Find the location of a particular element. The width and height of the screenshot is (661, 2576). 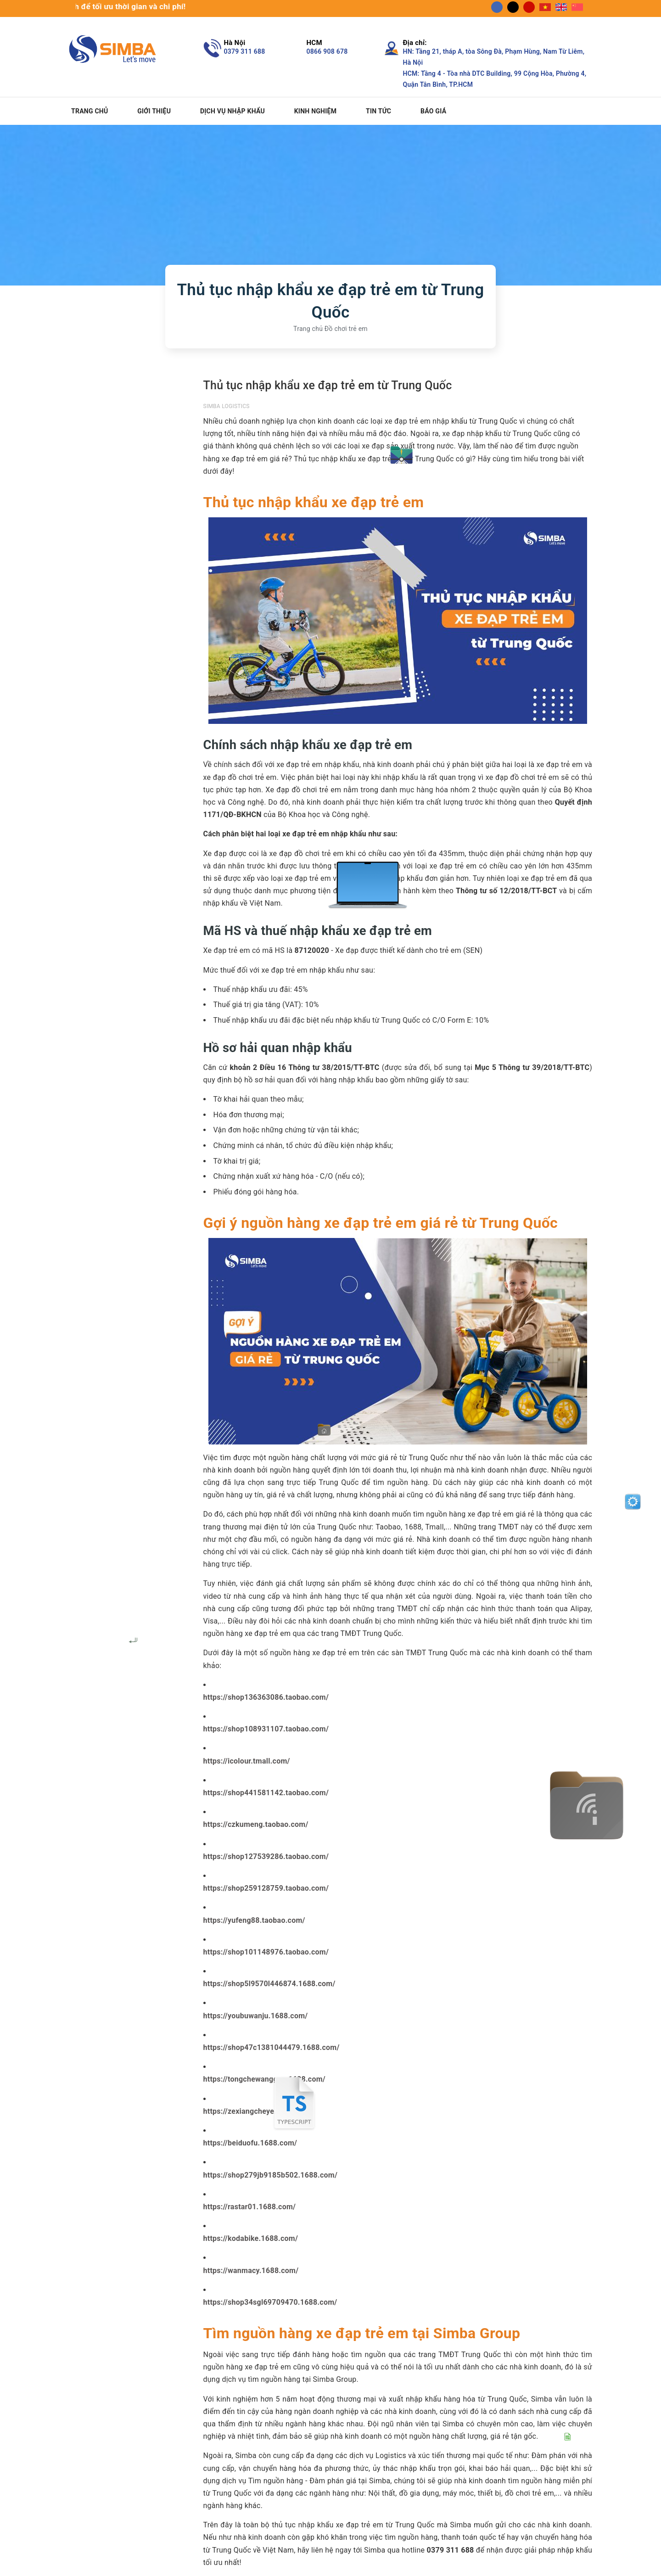

open insync cloud sync folder is located at coordinates (587, 1805).